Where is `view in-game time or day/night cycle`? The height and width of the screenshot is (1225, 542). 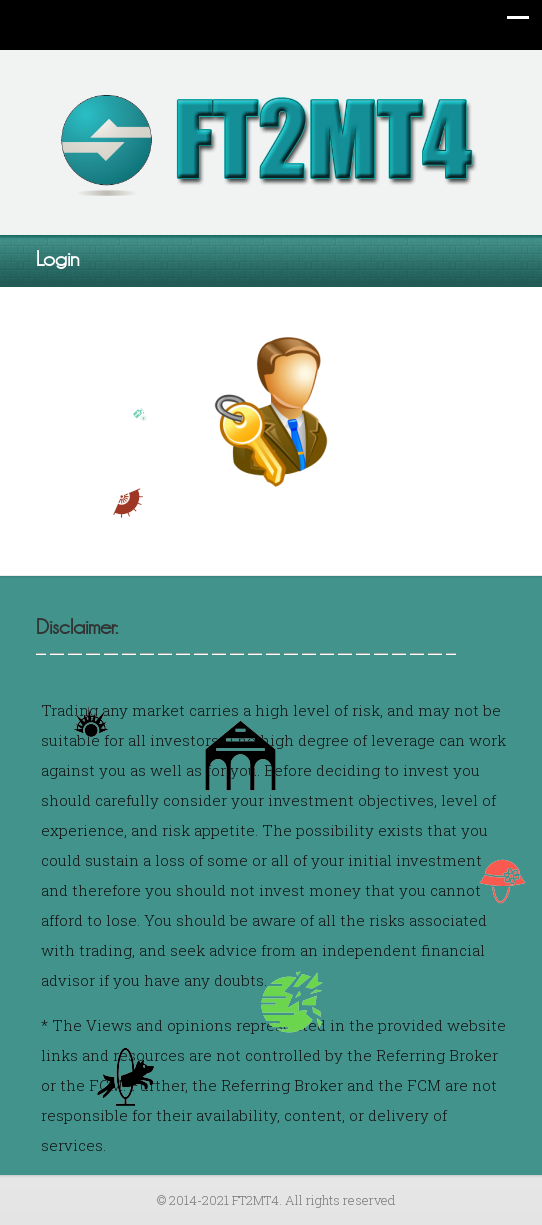 view in-game time or day/night cycle is located at coordinates (90, 720).